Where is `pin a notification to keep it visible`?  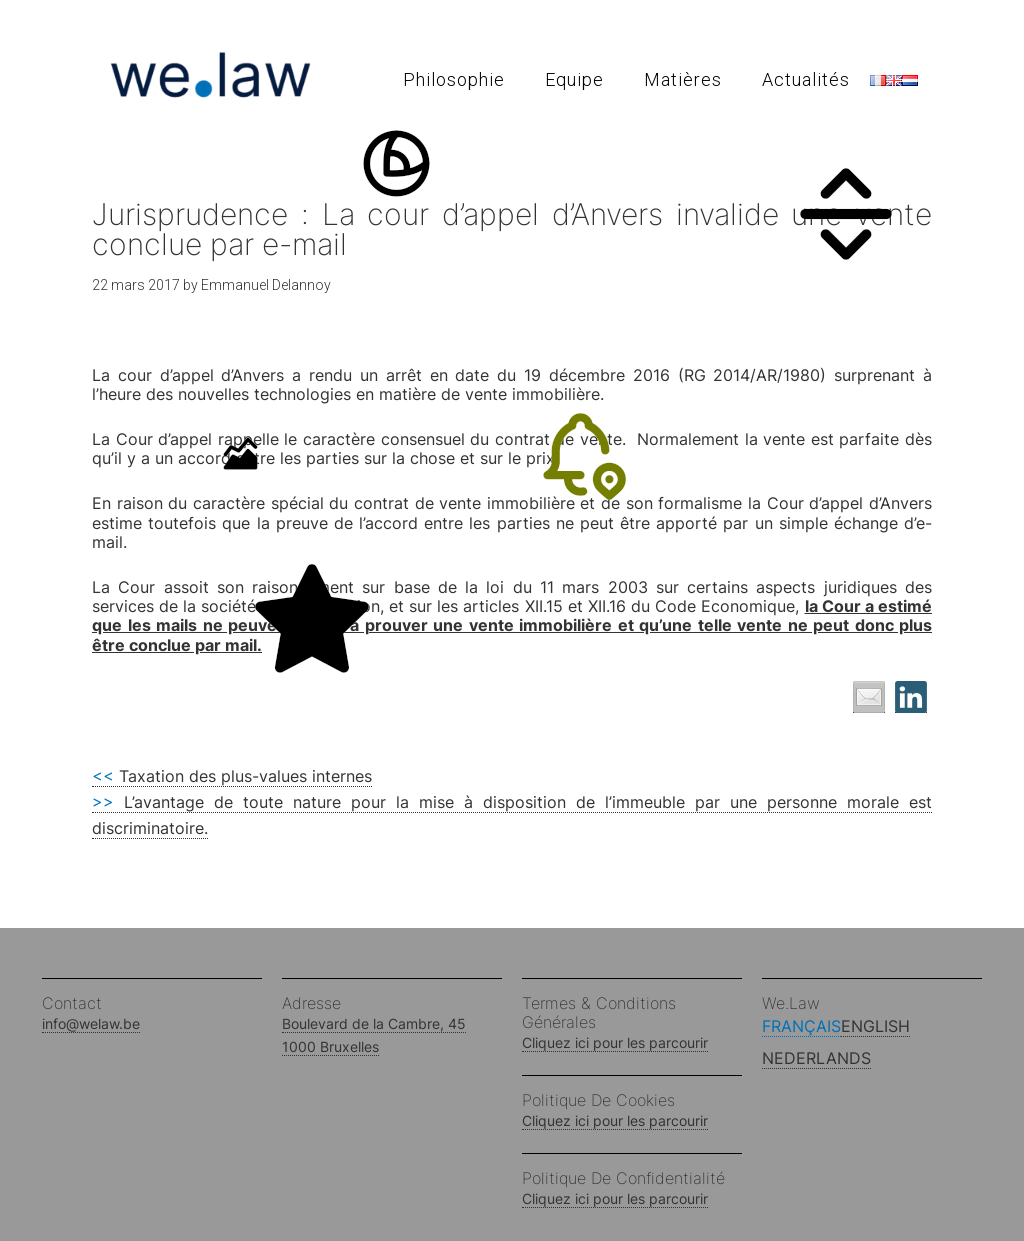
pin a notification to keep it visible is located at coordinates (580, 454).